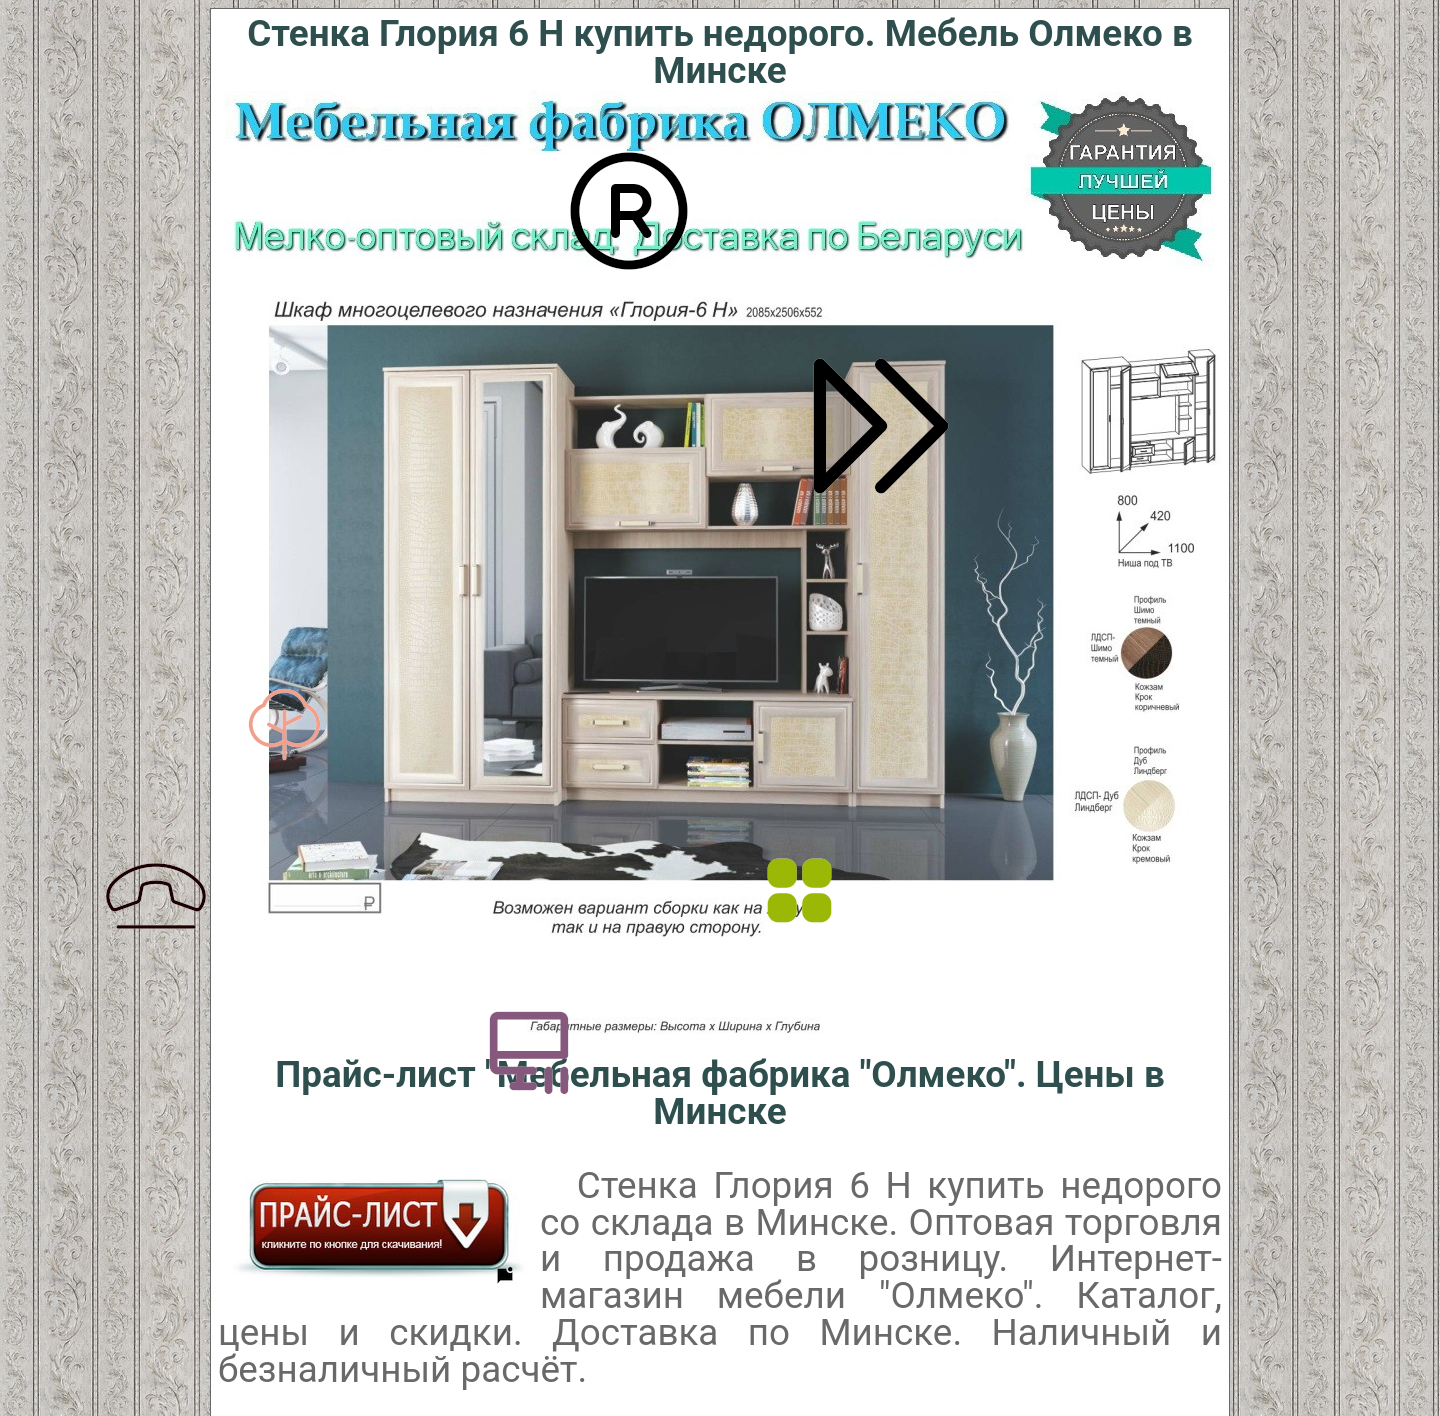  I want to click on access nature or park-related content, so click(284, 724).